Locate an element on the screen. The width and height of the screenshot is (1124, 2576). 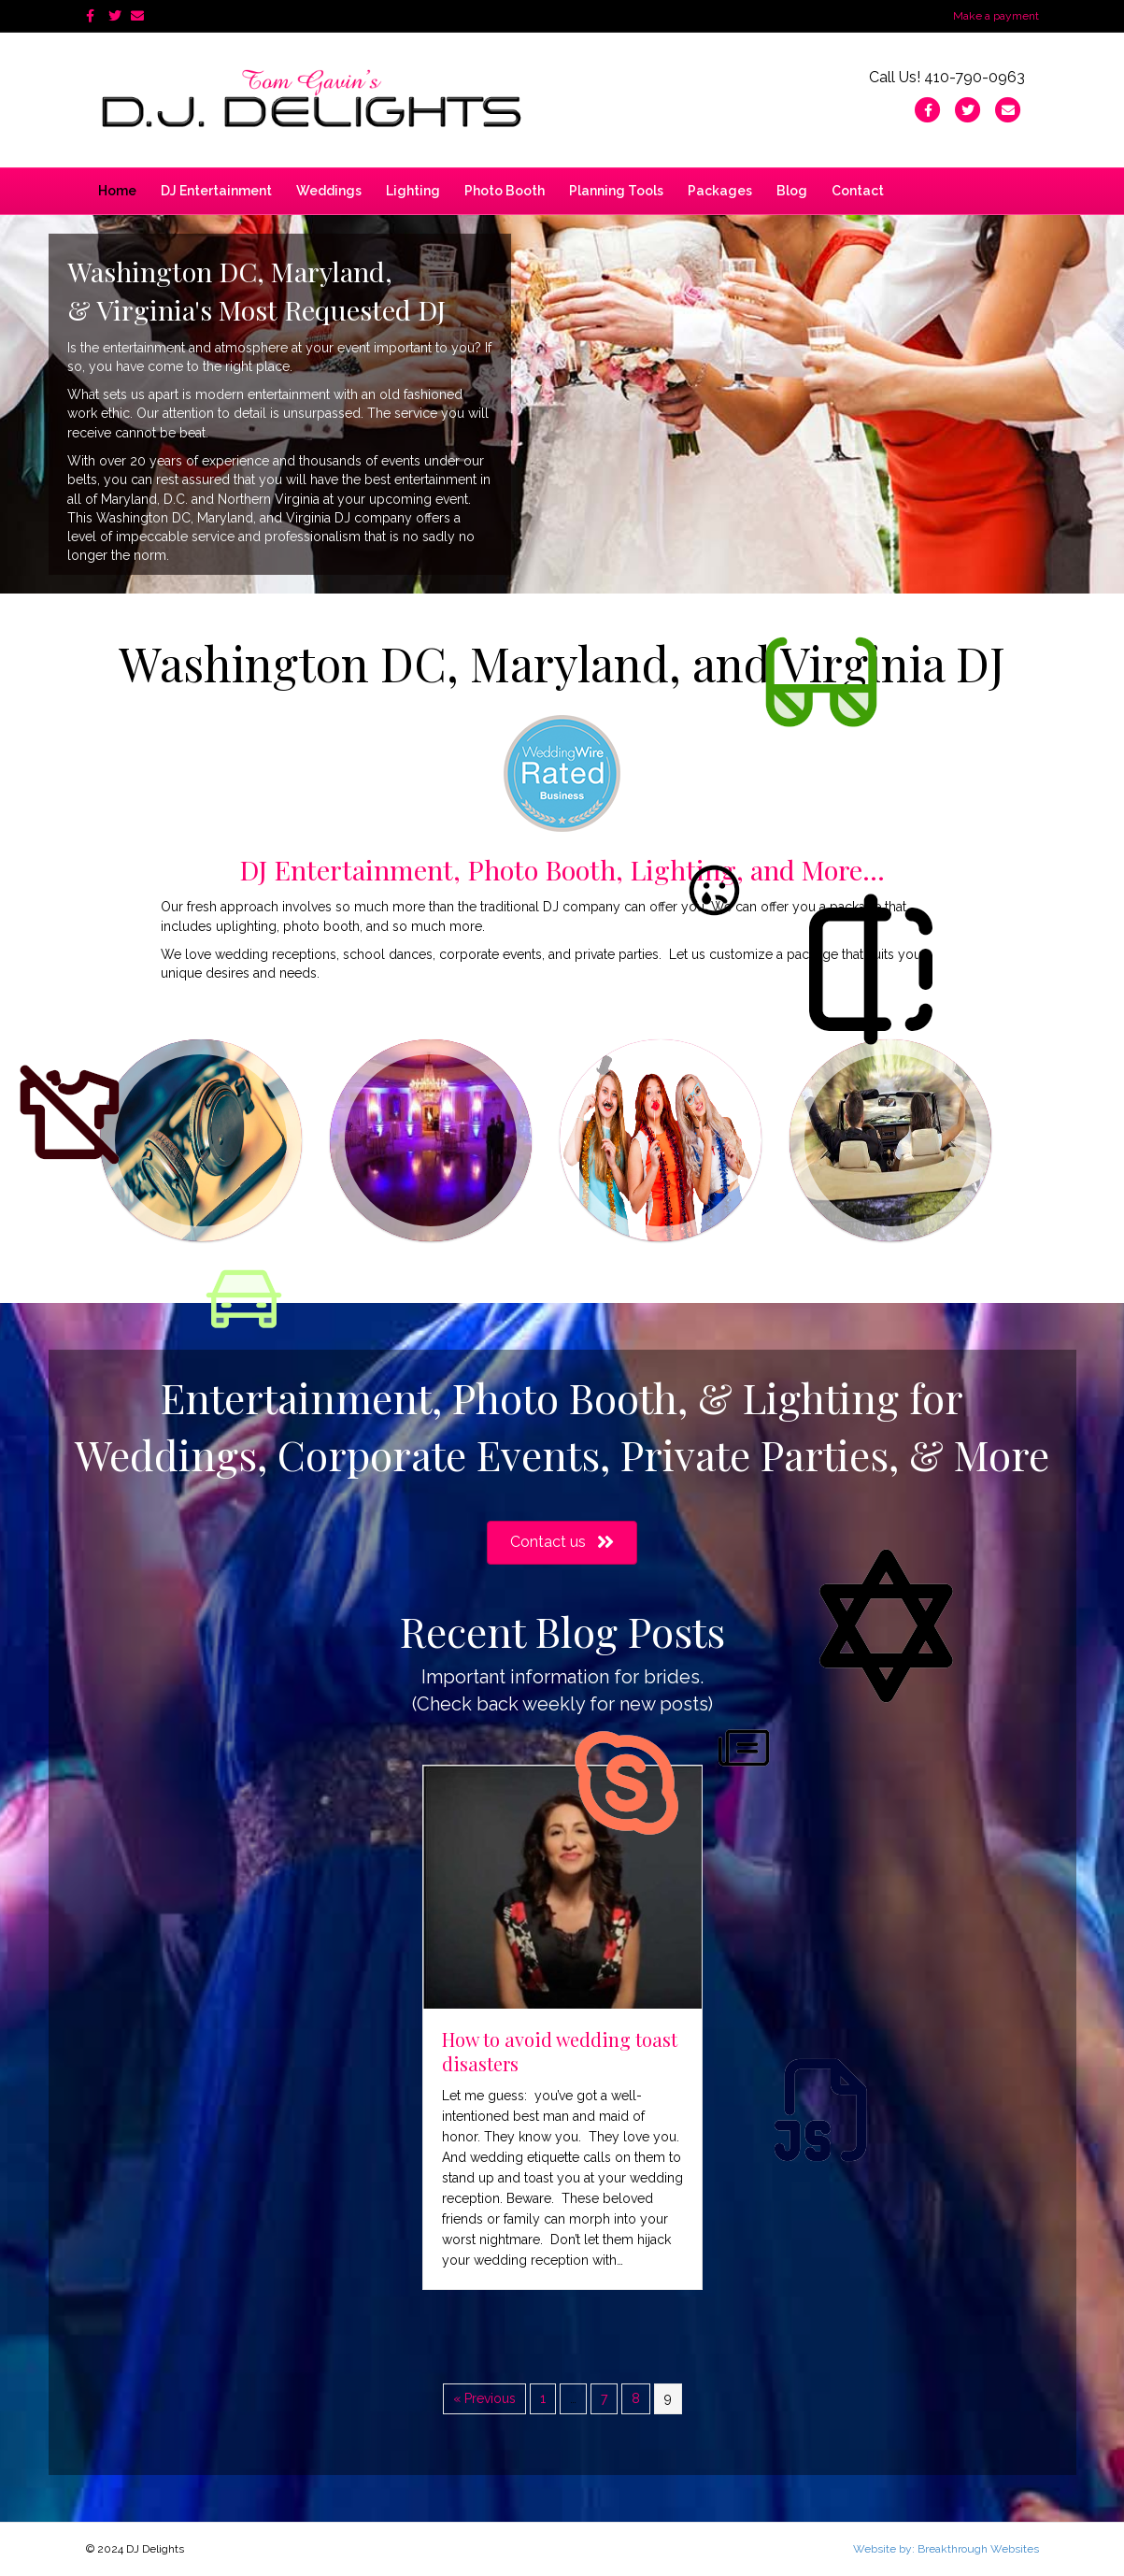
indicates an error or something went wrong is located at coordinates (714, 890).